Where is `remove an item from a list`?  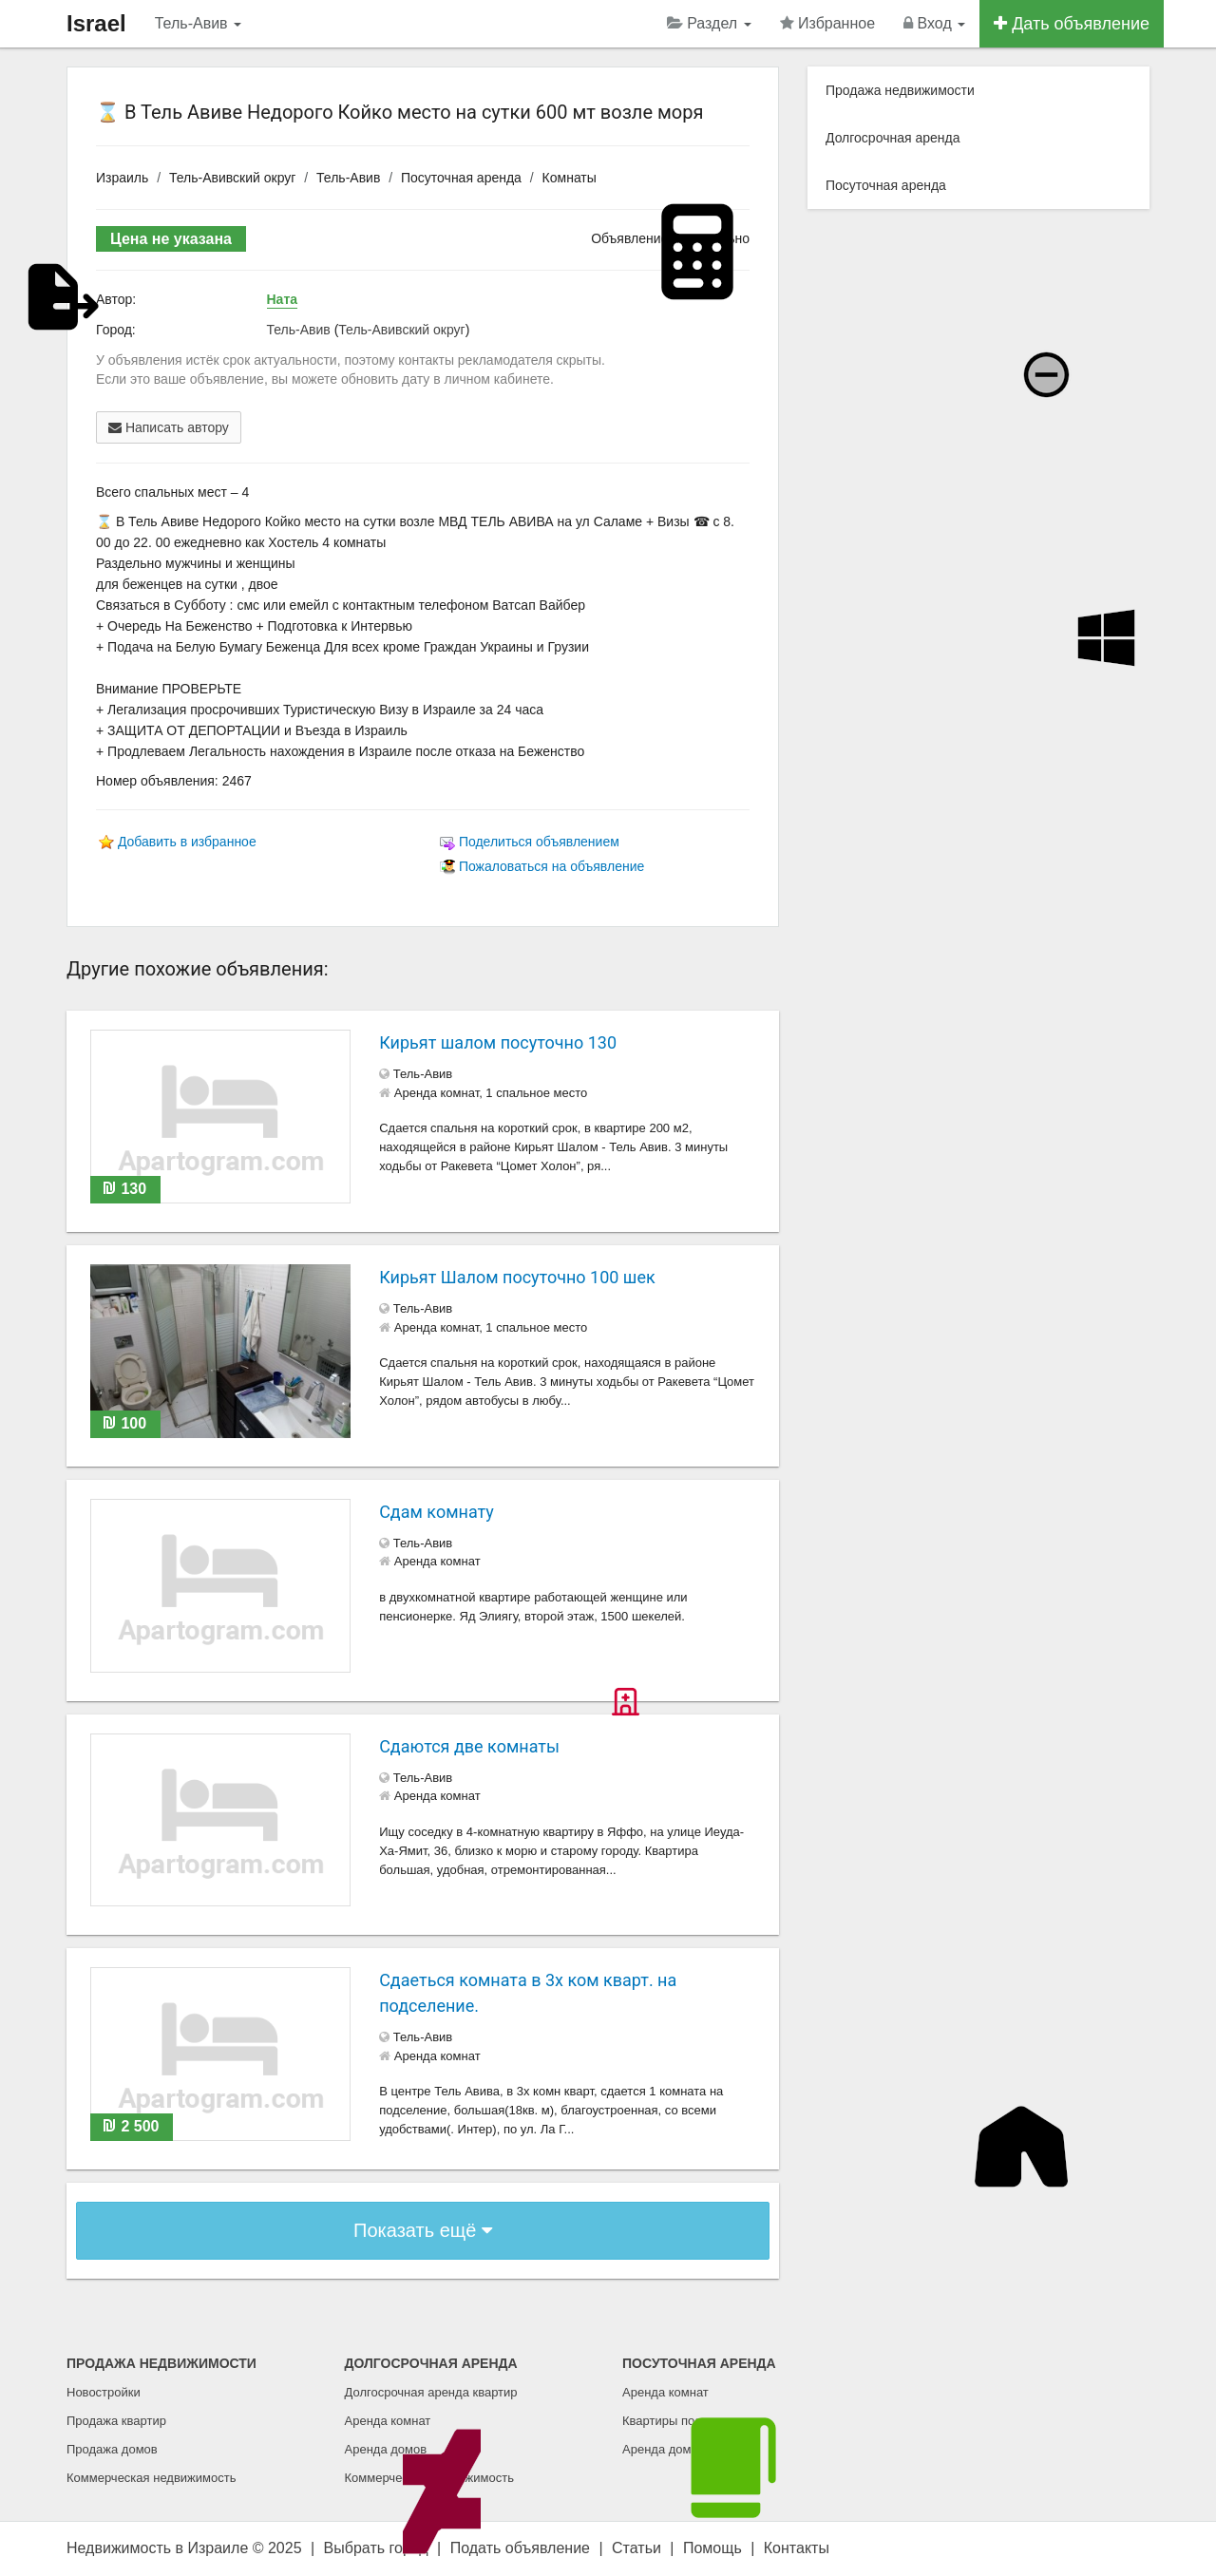 remove an item from a list is located at coordinates (1046, 374).